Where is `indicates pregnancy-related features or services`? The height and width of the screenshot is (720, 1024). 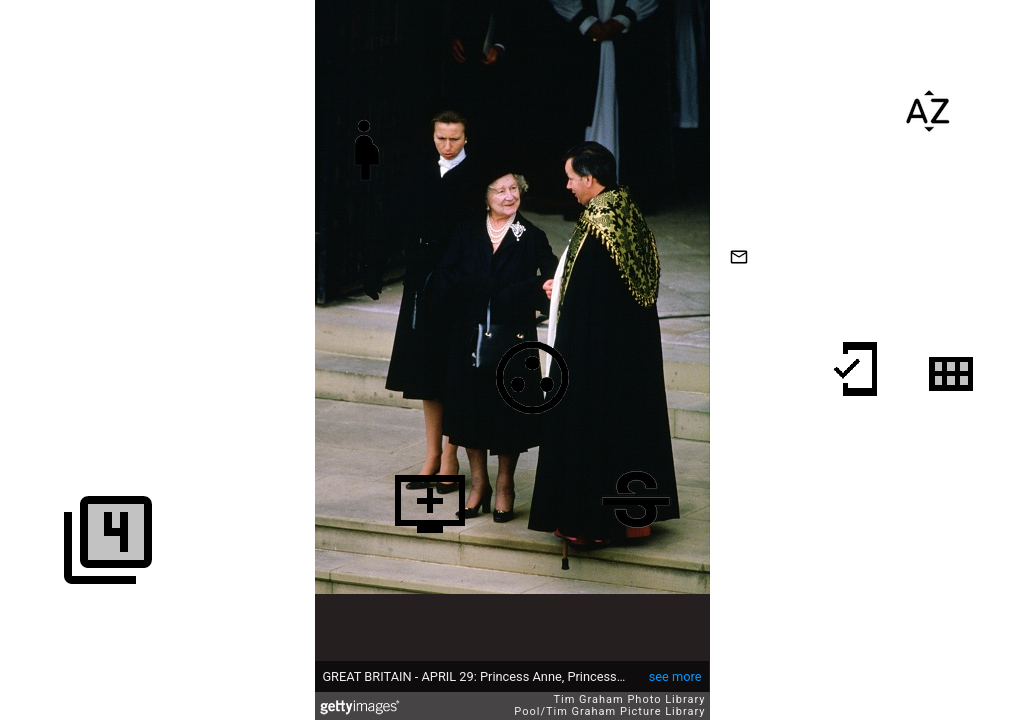 indicates pregnancy-related features or services is located at coordinates (367, 150).